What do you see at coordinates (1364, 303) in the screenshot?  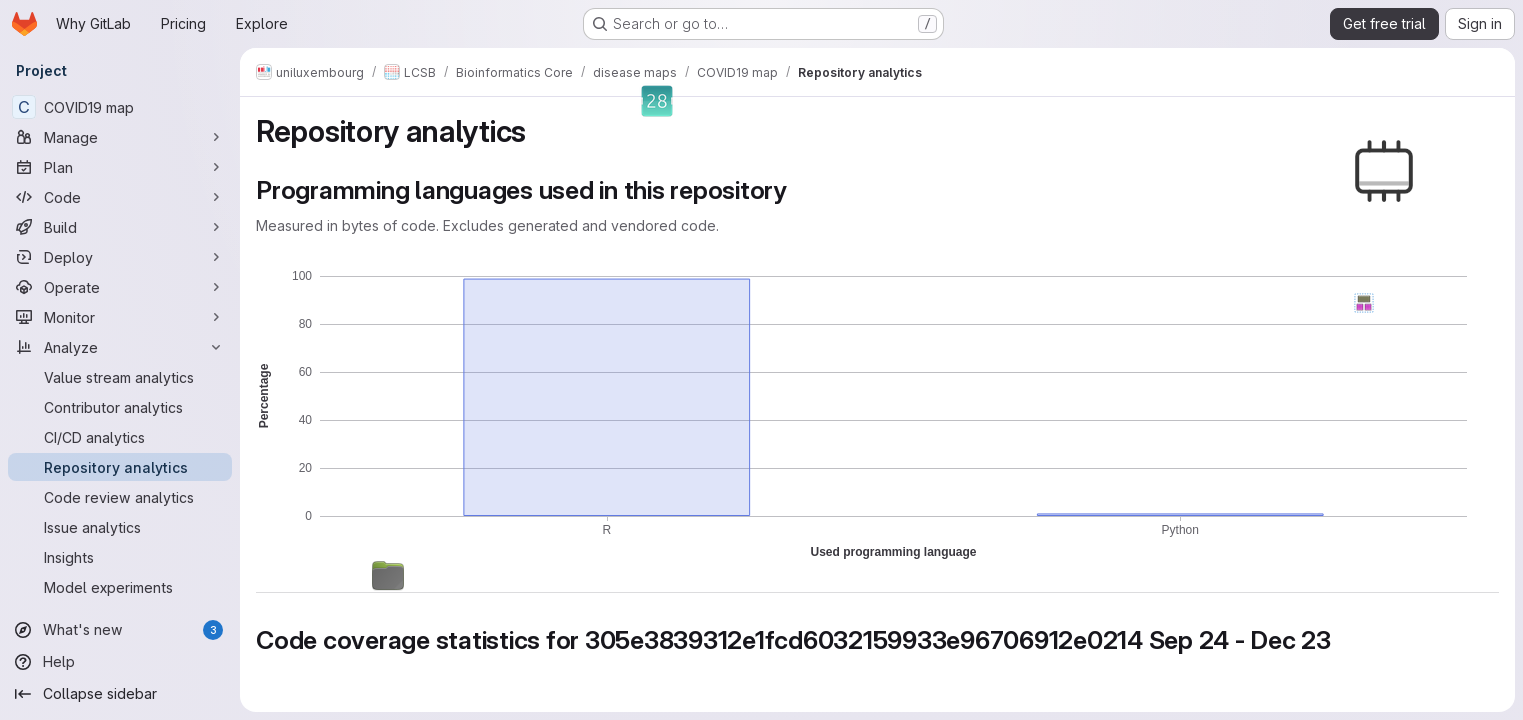 I see `select all items in the current view` at bounding box center [1364, 303].